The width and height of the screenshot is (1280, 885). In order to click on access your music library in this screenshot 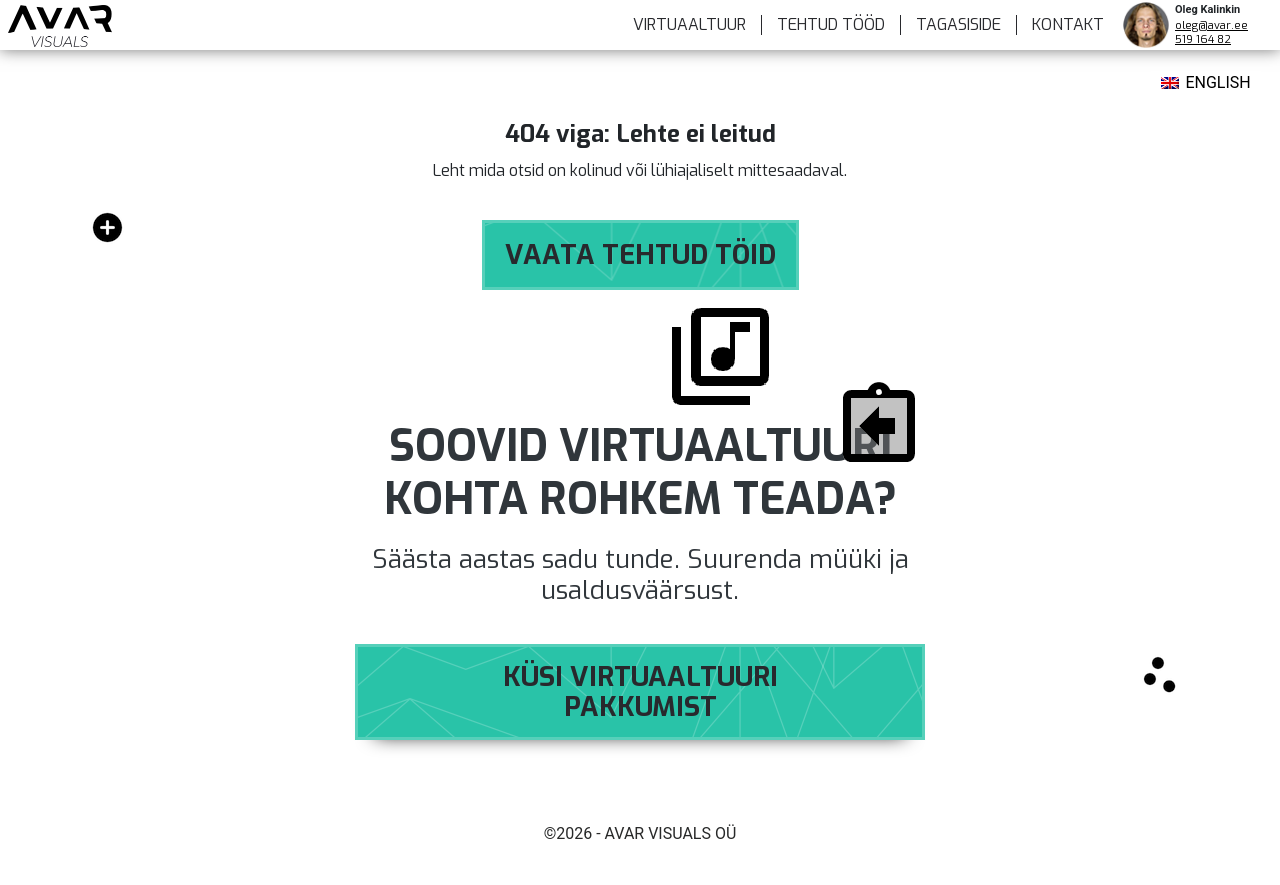, I will do `click(720, 356)`.